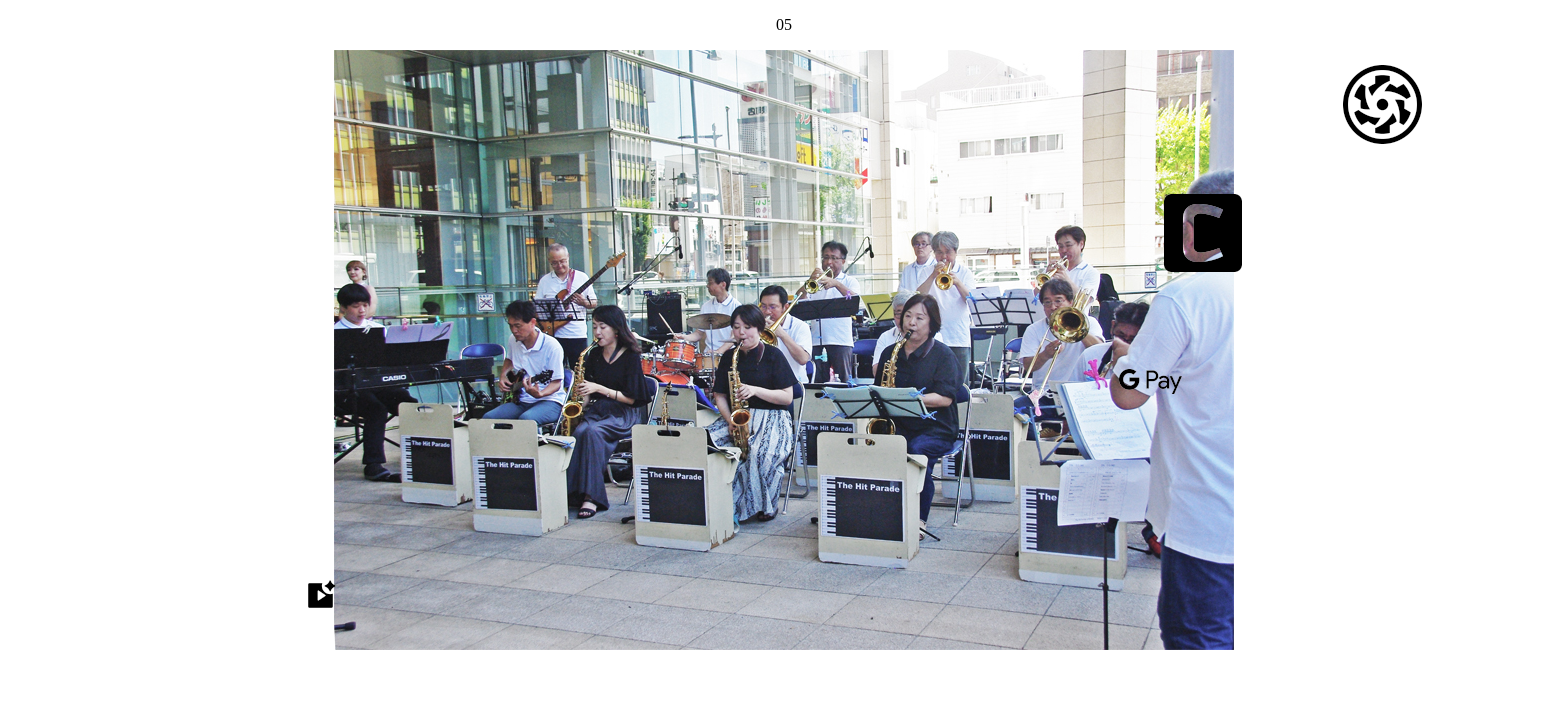 This screenshot has width=1568, height=720. What do you see at coordinates (1150, 381) in the screenshot?
I see `pay with google pay` at bounding box center [1150, 381].